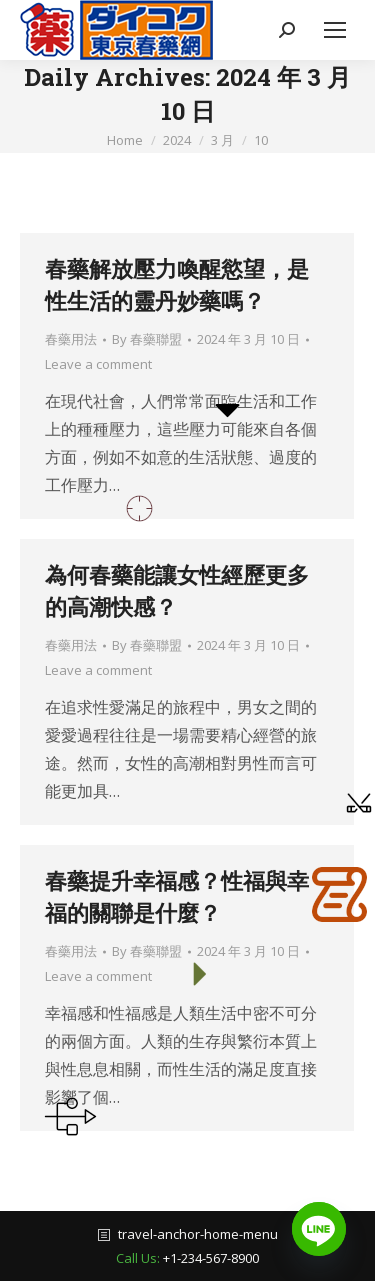  What do you see at coordinates (359, 803) in the screenshot?
I see `view hockey sports content` at bounding box center [359, 803].